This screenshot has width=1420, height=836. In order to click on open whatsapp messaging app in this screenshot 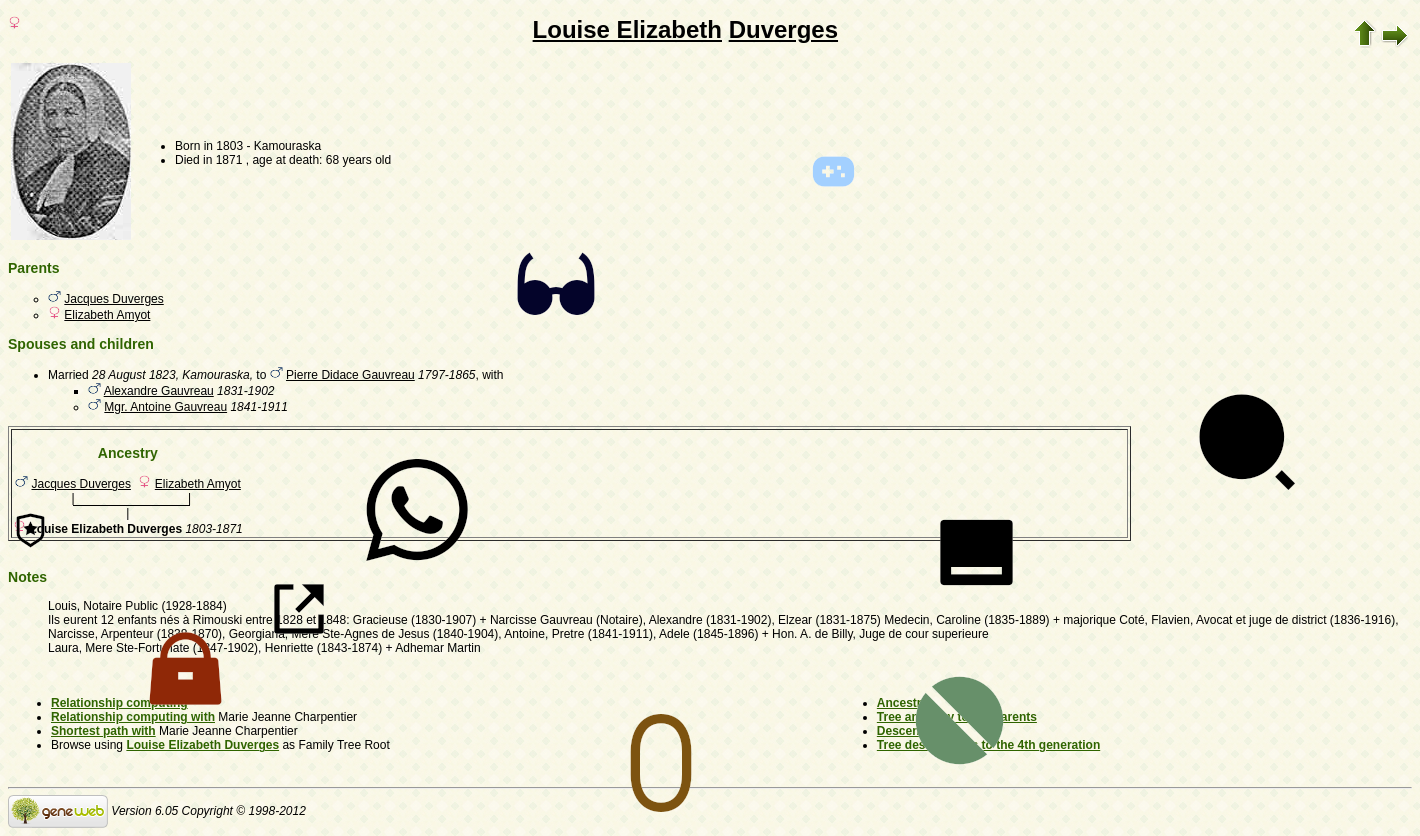, I will do `click(417, 510)`.